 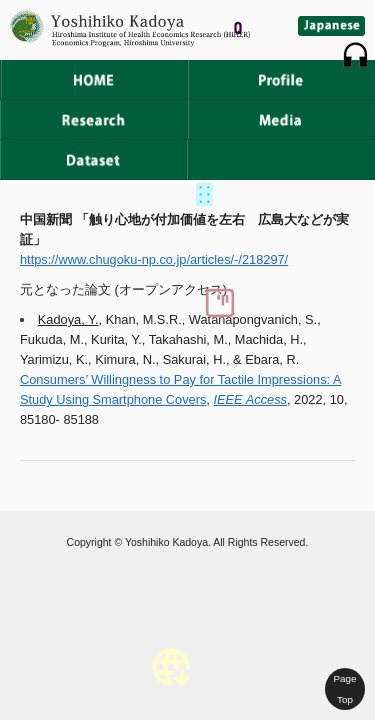 I want to click on access audio or voice call support, so click(x=355, y=56).